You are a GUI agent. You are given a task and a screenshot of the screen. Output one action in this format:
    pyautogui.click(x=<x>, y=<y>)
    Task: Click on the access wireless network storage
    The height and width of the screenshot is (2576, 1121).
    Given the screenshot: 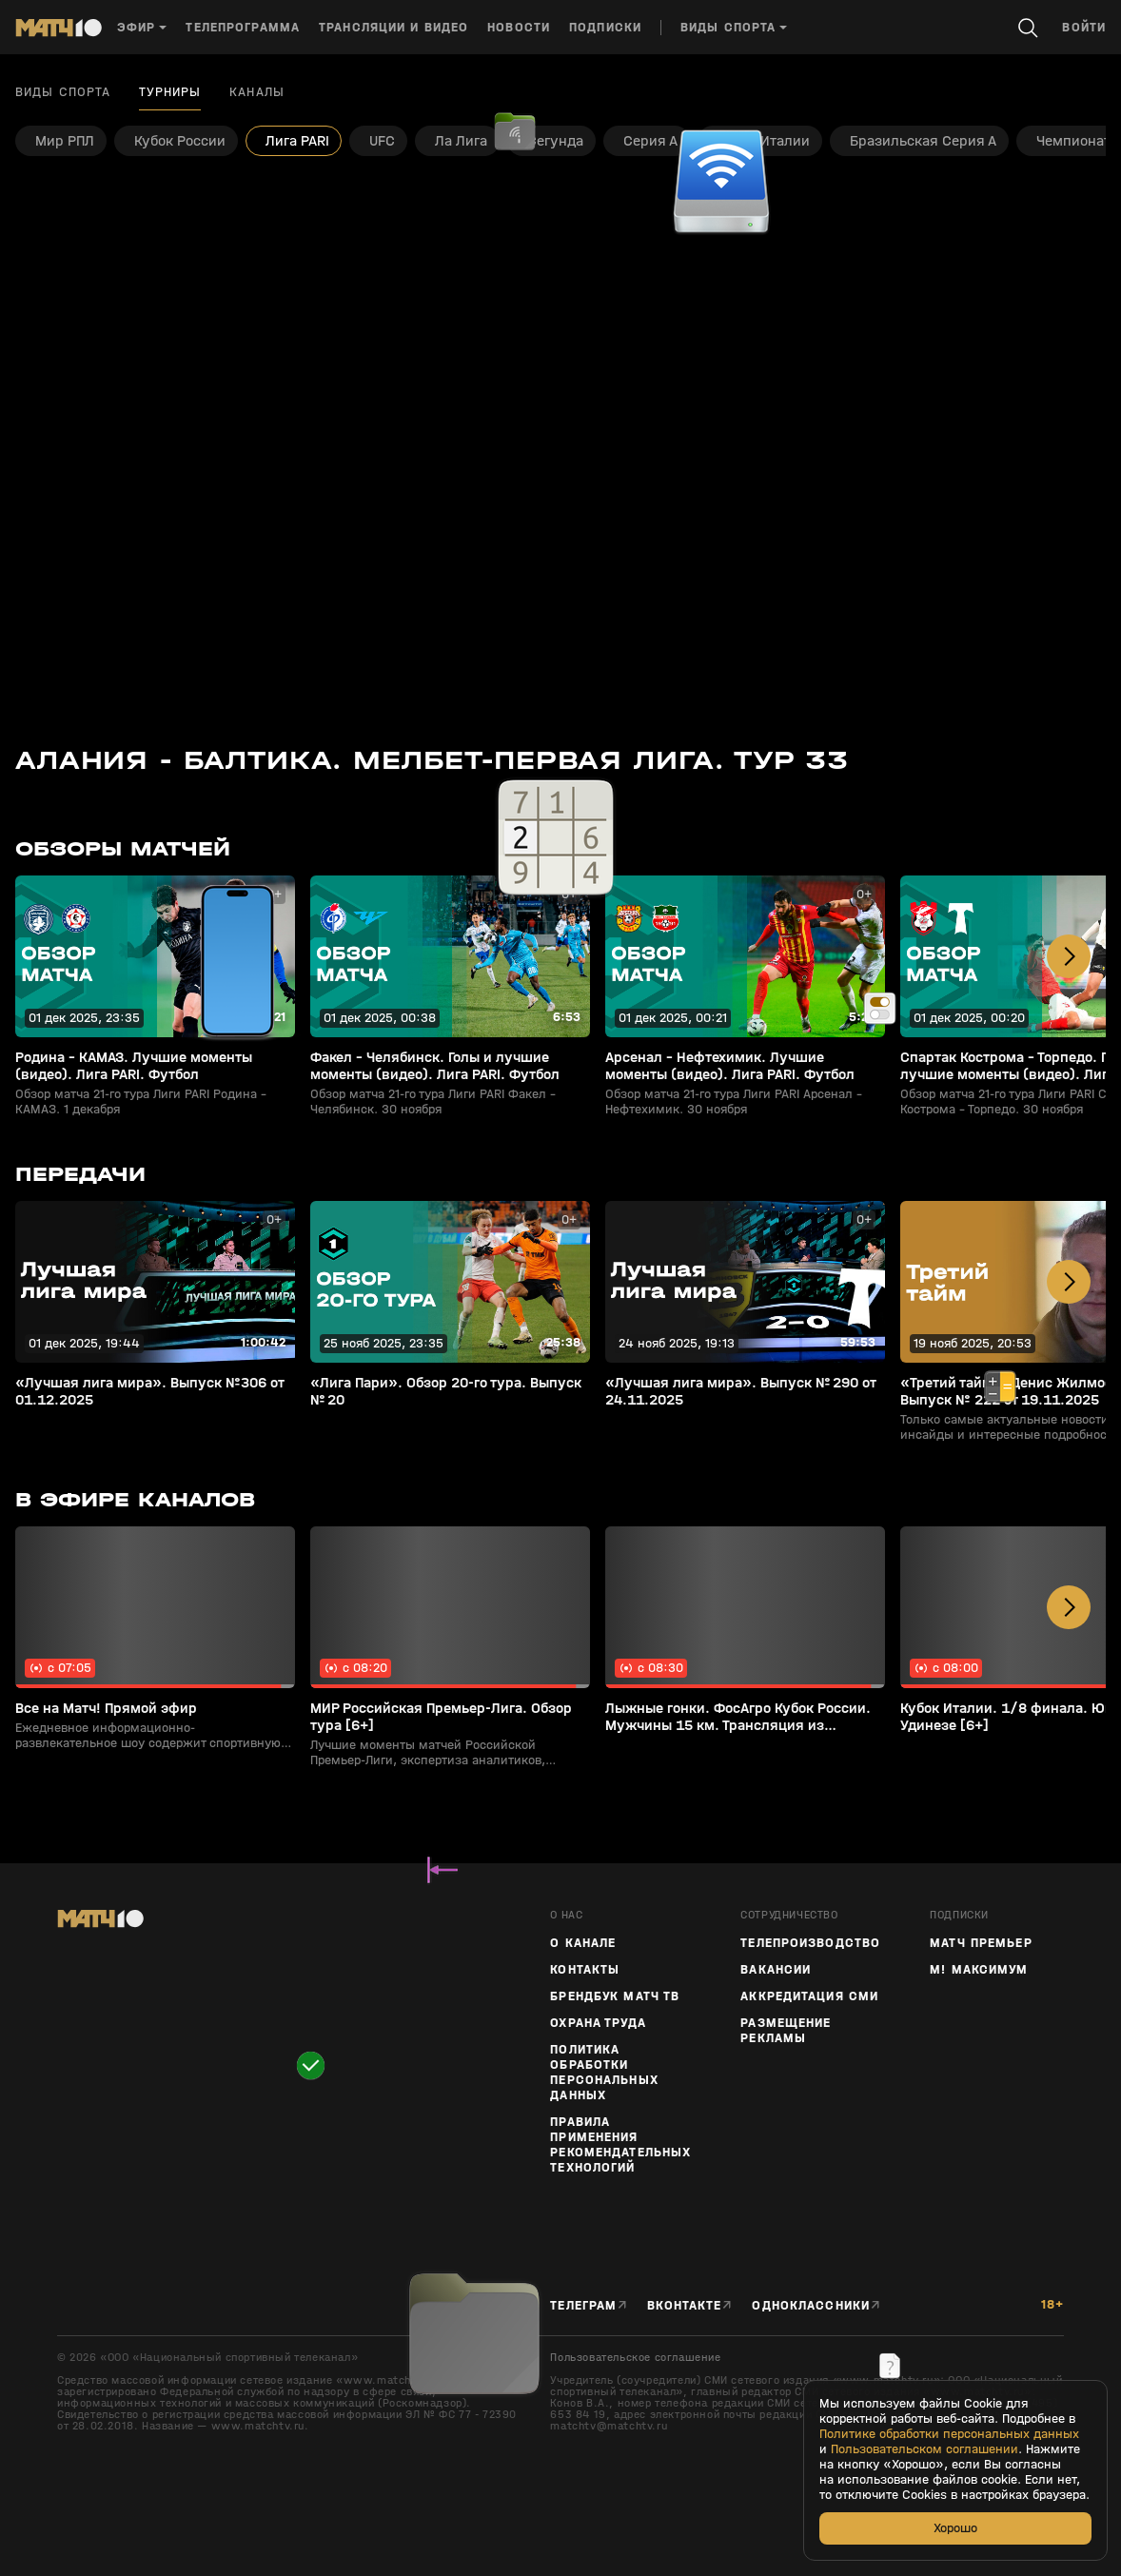 What is the action you would take?
    pyautogui.click(x=721, y=184)
    